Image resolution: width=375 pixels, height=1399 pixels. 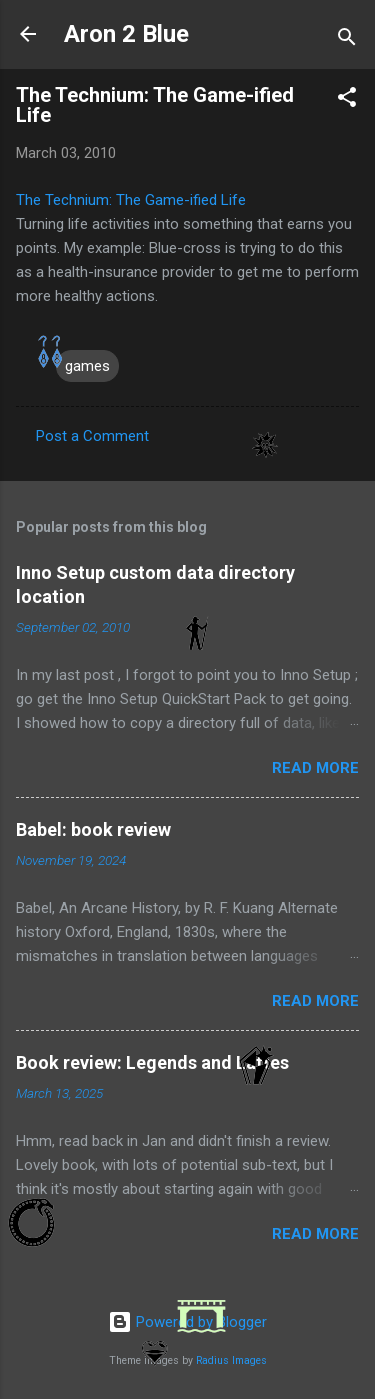 What do you see at coordinates (201, 1310) in the screenshot?
I see `view bridge or crossing information` at bounding box center [201, 1310].